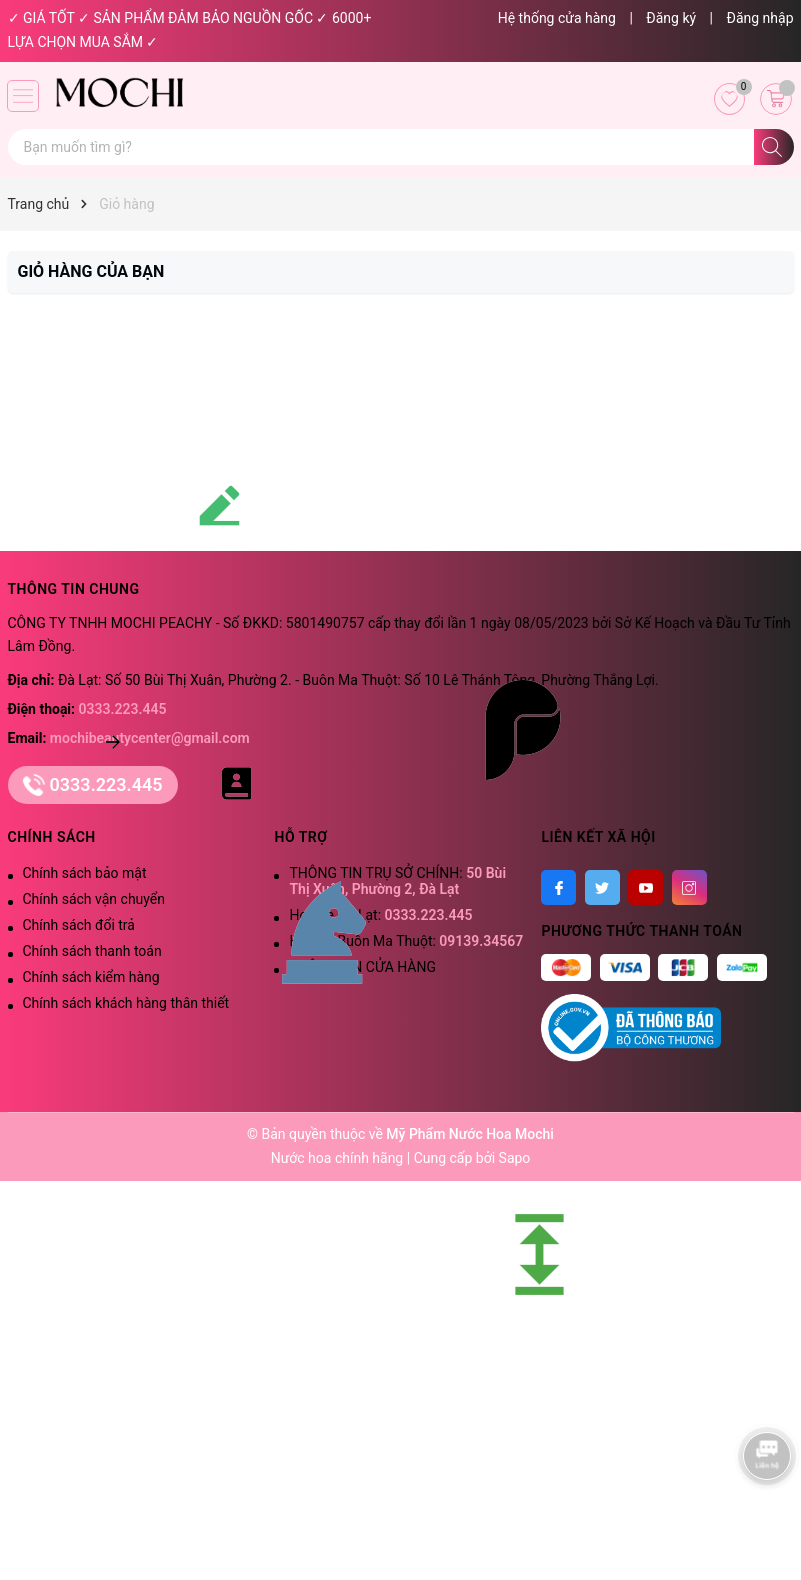  What do you see at coordinates (236, 783) in the screenshot?
I see `open contacts or address book` at bounding box center [236, 783].